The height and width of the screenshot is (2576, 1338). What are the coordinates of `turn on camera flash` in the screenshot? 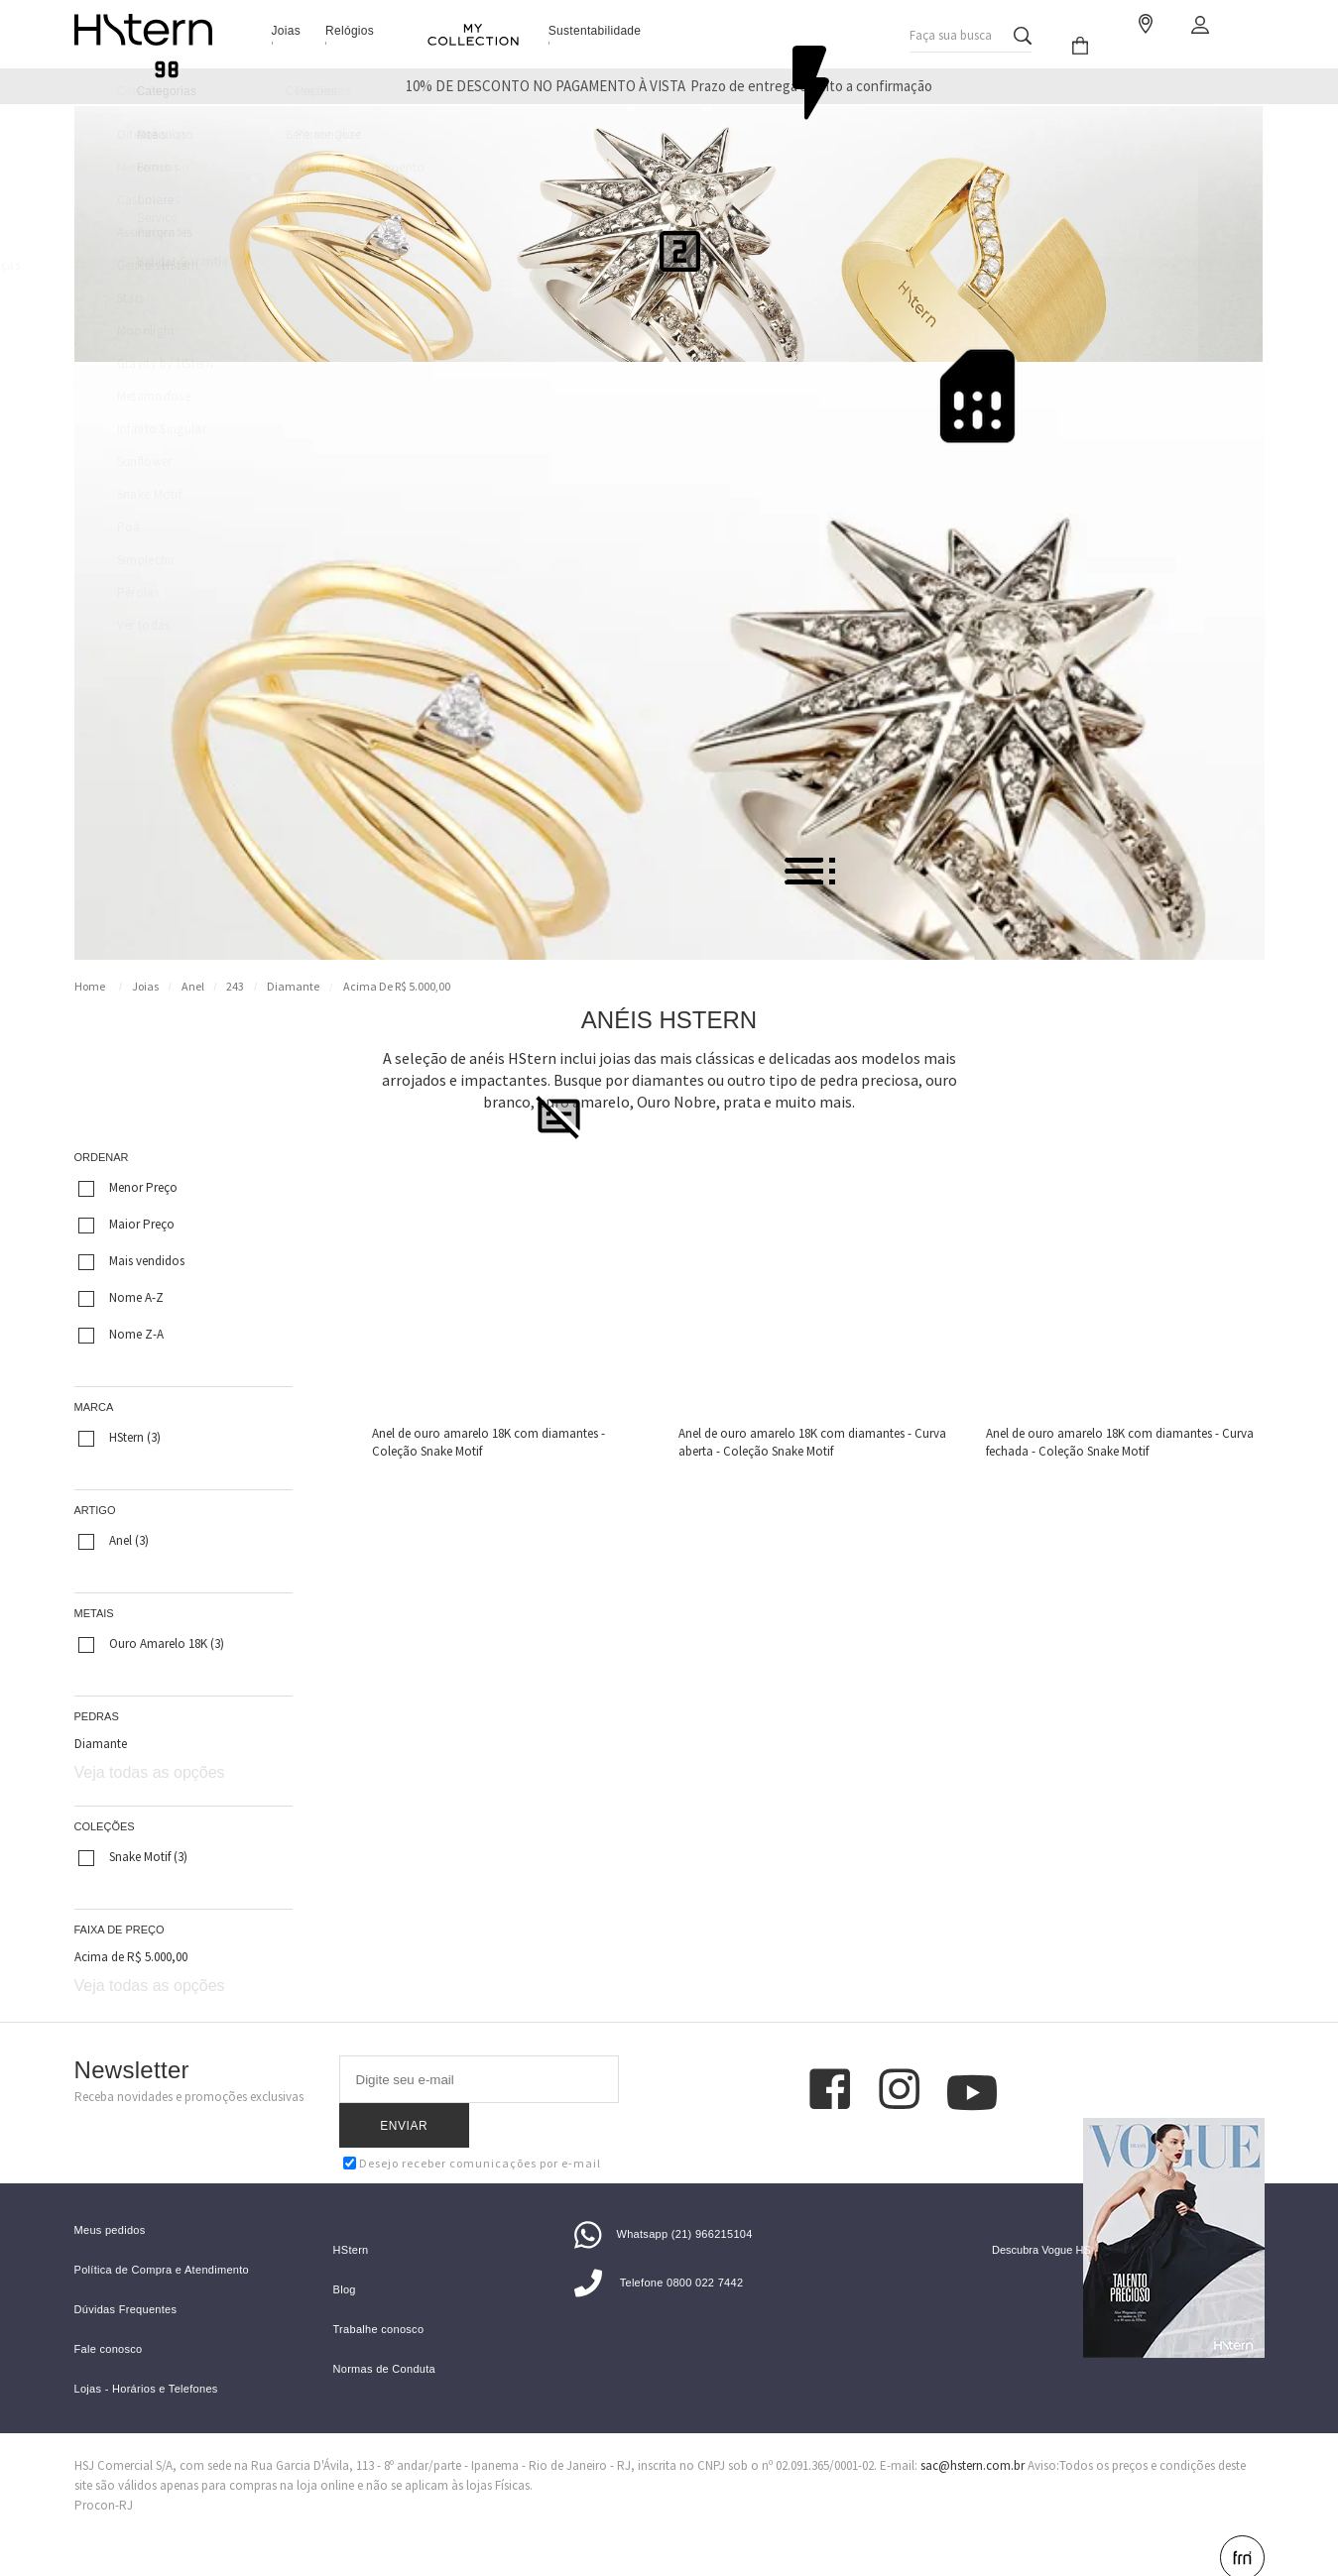 It's located at (812, 85).